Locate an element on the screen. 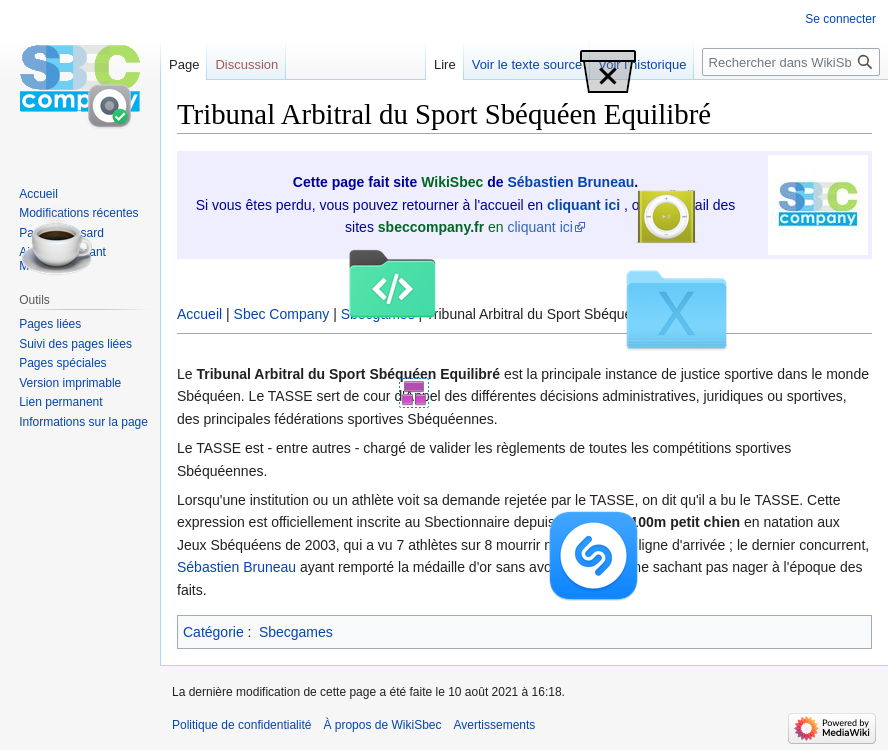 The image size is (888, 750). iPod shuffle device connected is located at coordinates (666, 216).